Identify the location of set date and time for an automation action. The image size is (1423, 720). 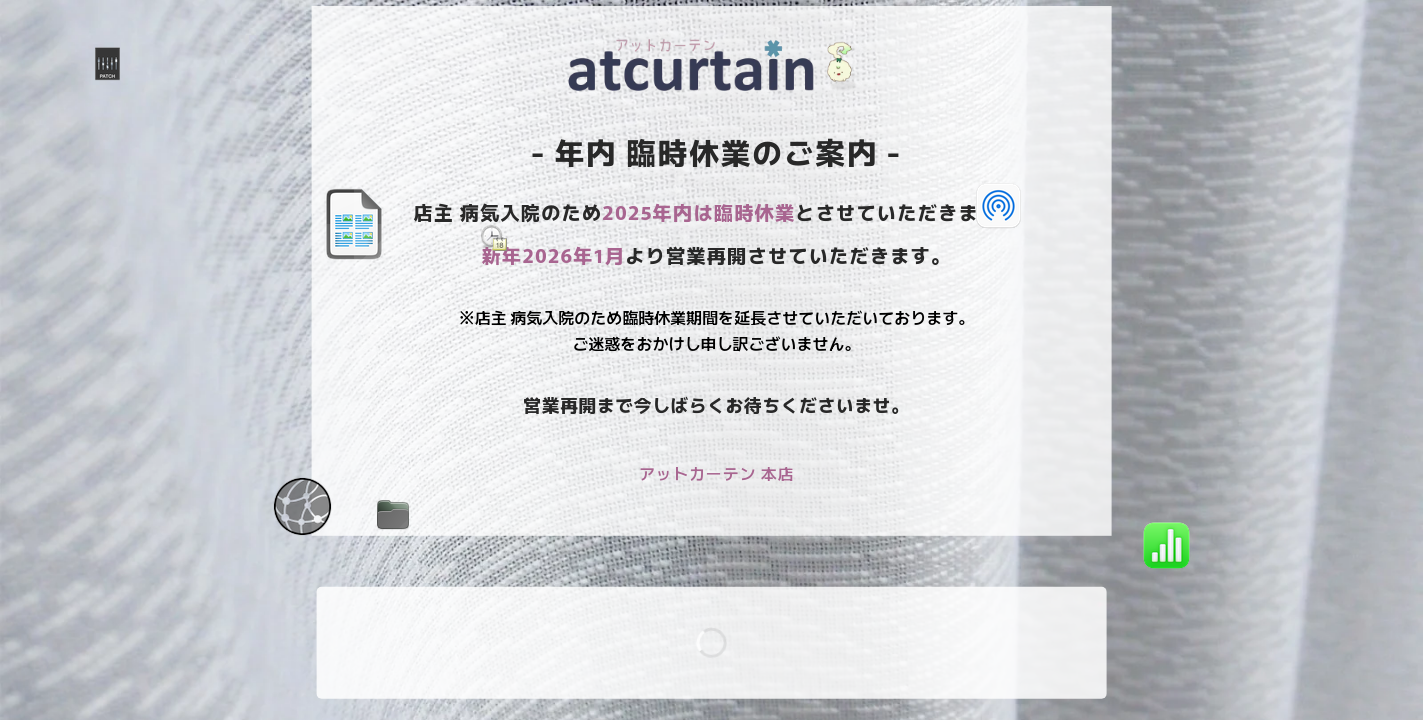
(494, 238).